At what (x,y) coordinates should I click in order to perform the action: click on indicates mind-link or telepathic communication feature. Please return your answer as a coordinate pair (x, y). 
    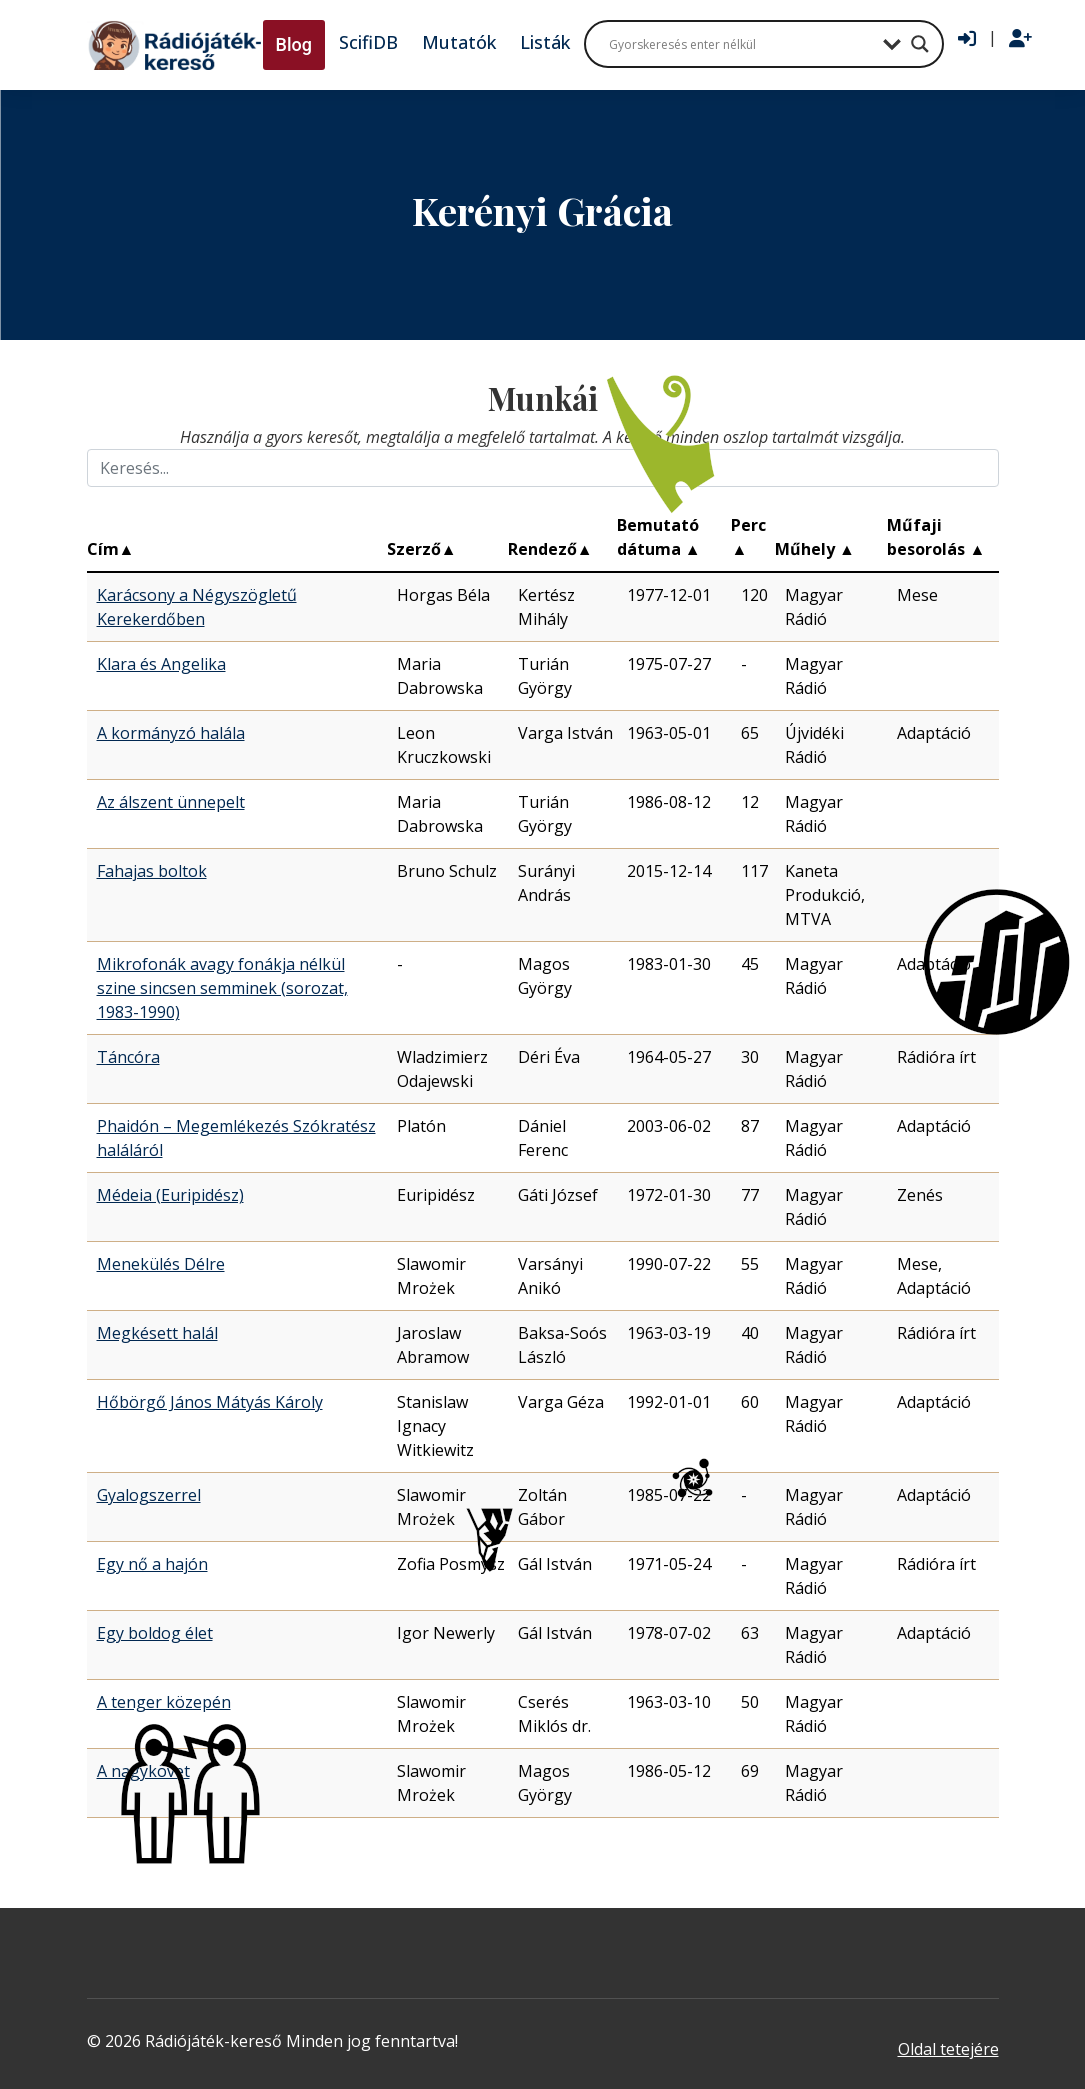
    Looking at the image, I should click on (190, 1793).